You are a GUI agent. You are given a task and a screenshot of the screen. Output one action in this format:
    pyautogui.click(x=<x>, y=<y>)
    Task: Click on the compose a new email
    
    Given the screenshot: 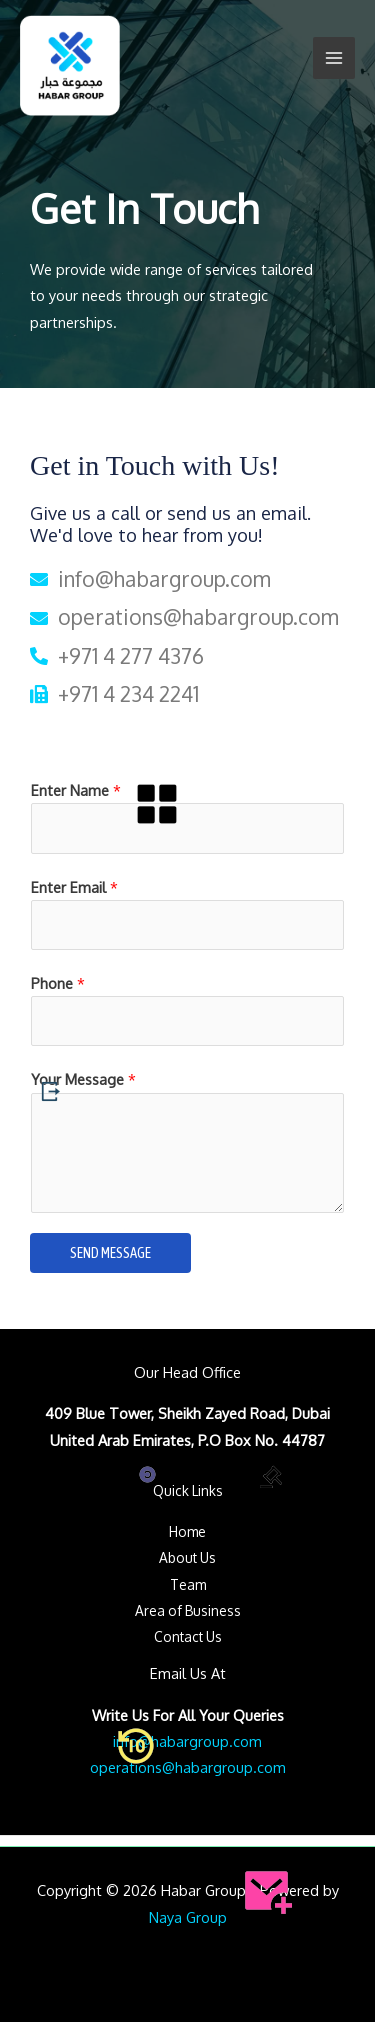 What is the action you would take?
    pyautogui.click(x=266, y=1890)
    